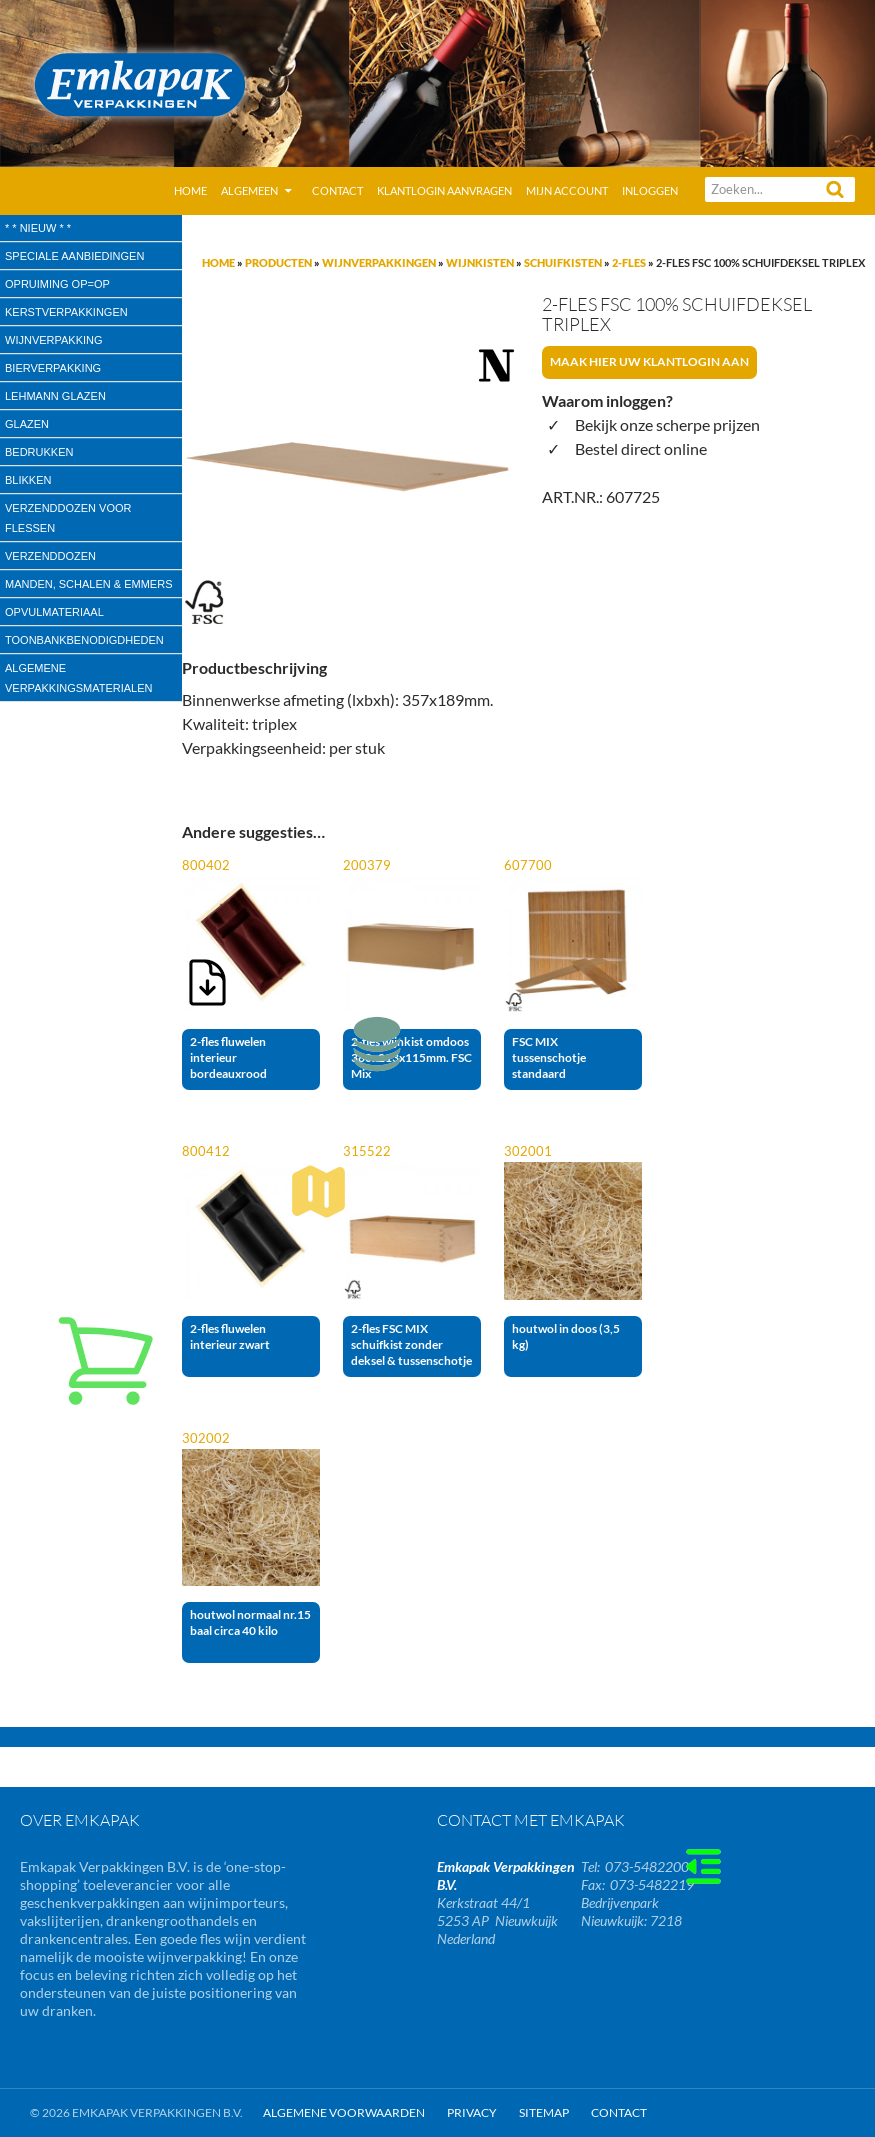 This screenshot has height=2137, width=875. I want to click on open notion app, so click(496, 365).